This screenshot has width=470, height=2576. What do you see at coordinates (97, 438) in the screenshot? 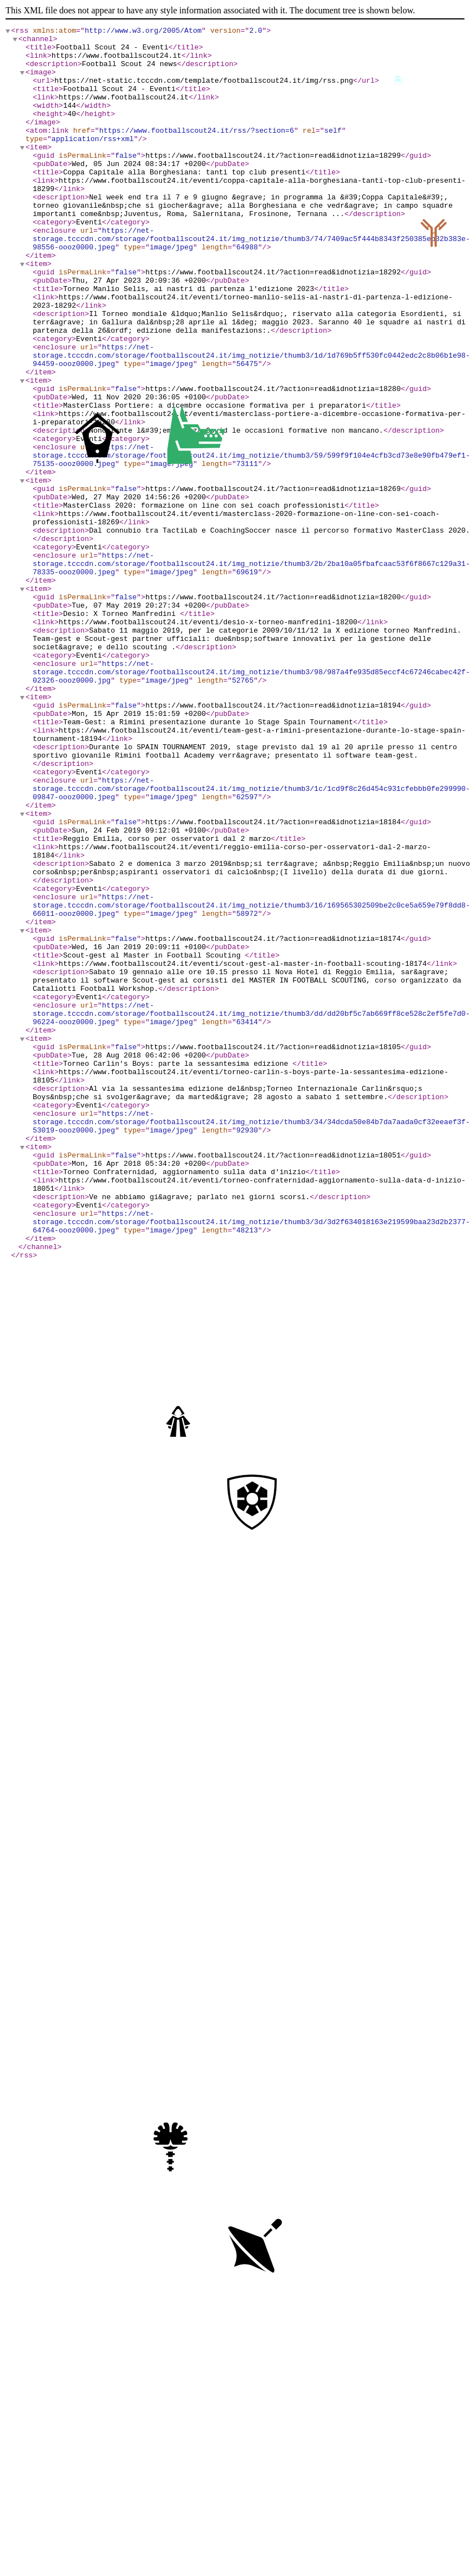
I see `access pet or wildlife features` at bounding box center [97, 438].